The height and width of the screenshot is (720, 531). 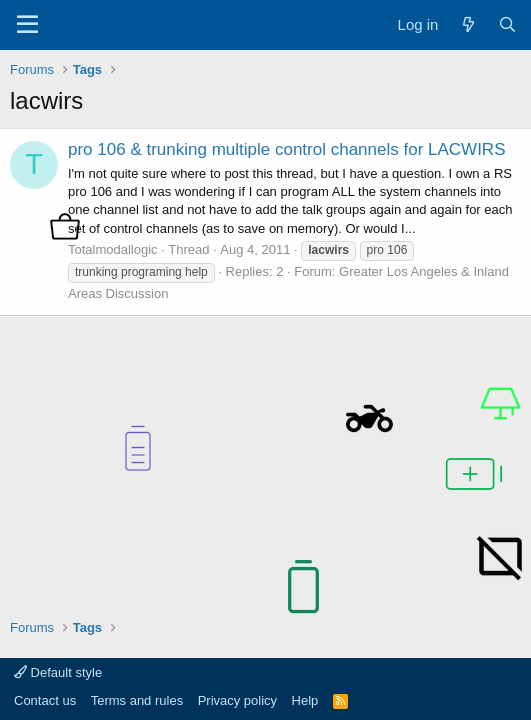 What do you see at coordinates (473, 474) in the screenshot?
I see `add or extend battery life` at bounding box center [473, 474].